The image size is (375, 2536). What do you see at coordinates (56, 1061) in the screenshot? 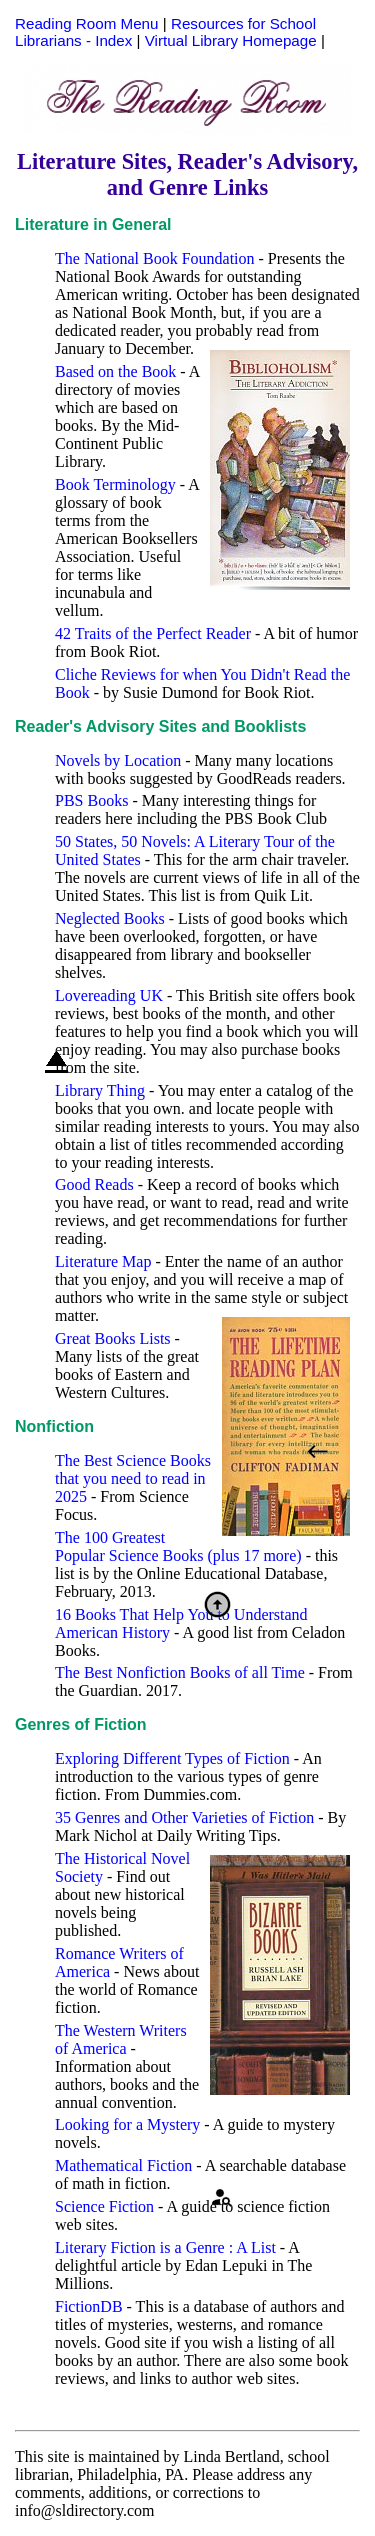
I see `eject removable media or disc` at bounding box center [56, 1061].